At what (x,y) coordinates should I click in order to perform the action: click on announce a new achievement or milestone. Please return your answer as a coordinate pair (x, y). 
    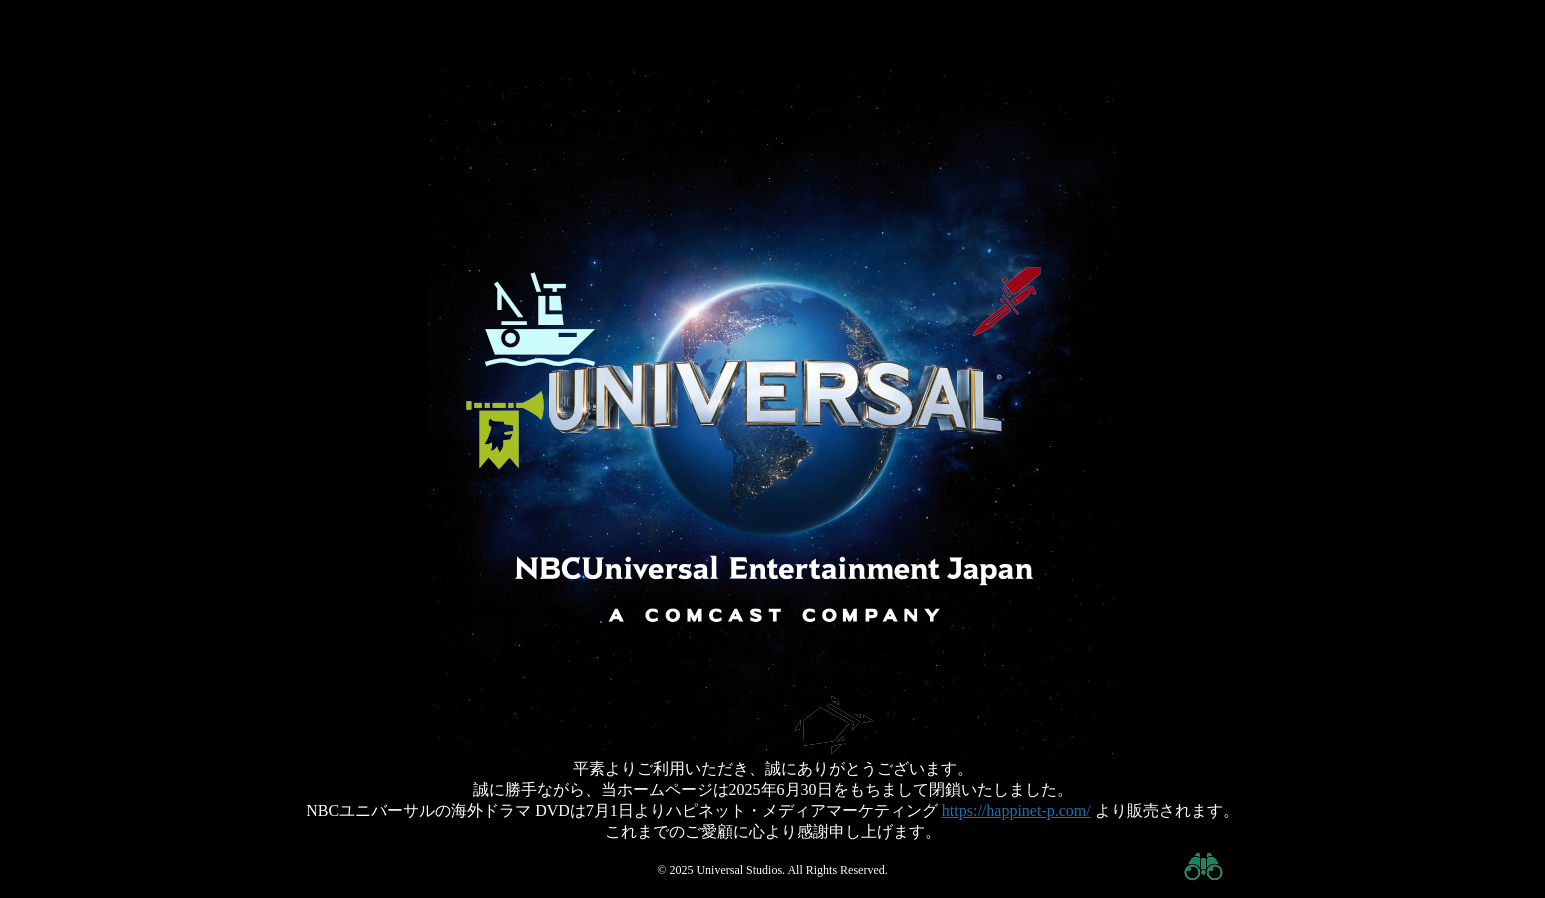
    Looking at the image, I should click on (505, 430).